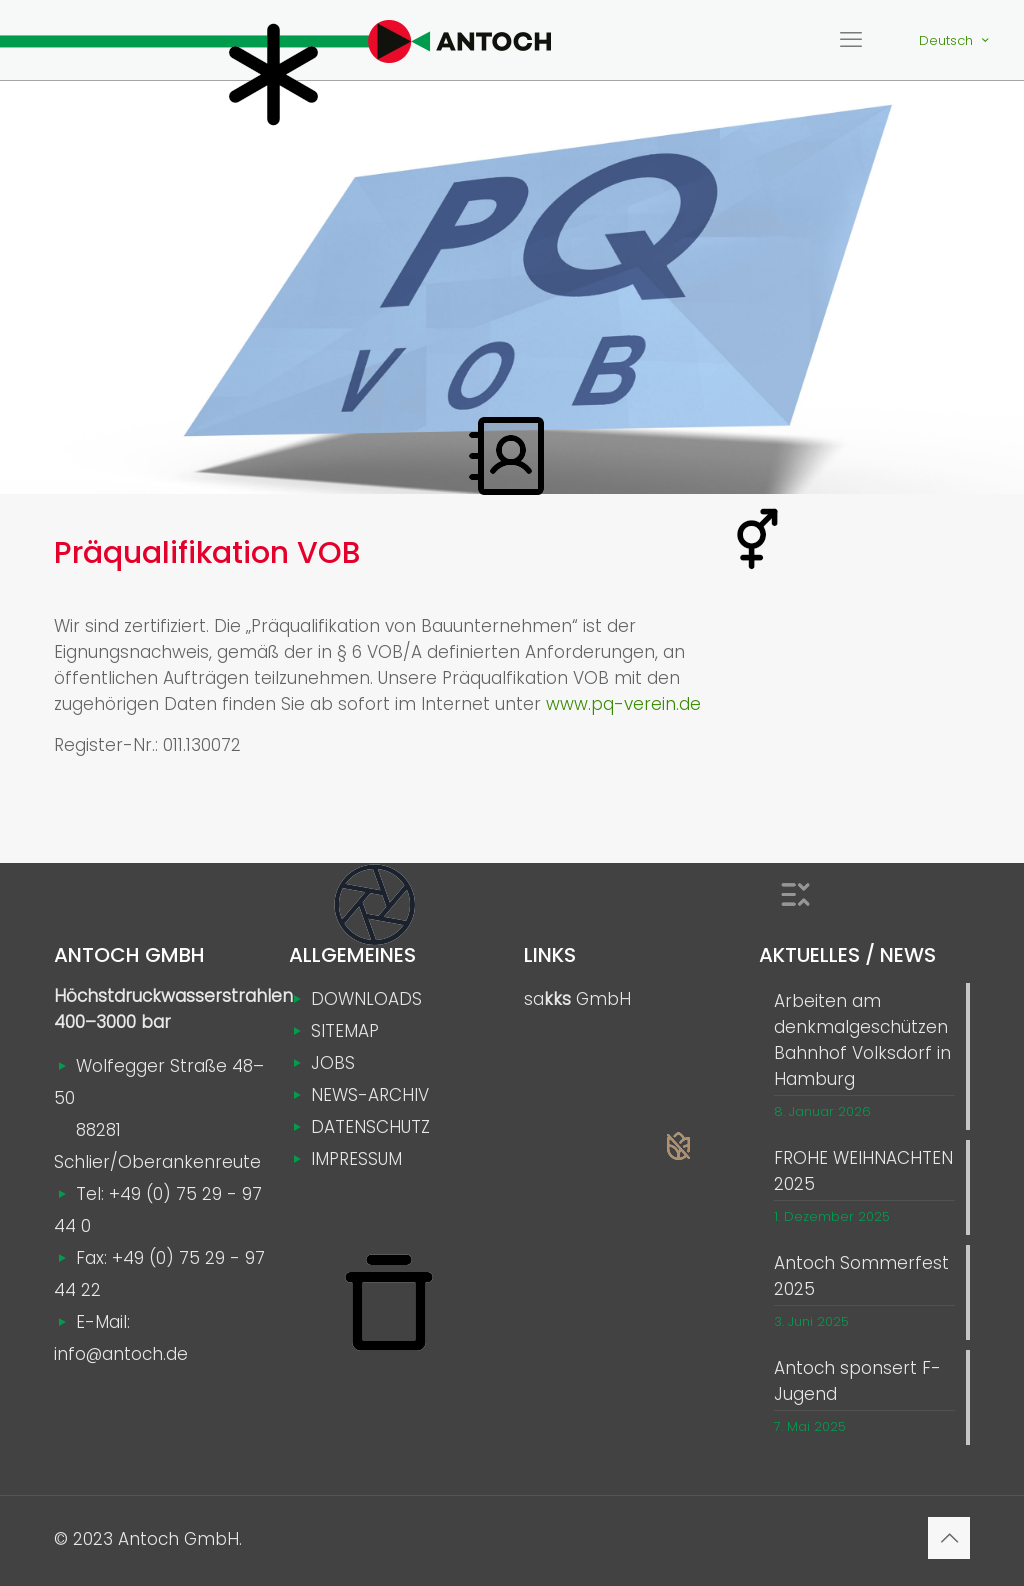  I want to click on open your contacts list, so click(508, 456).